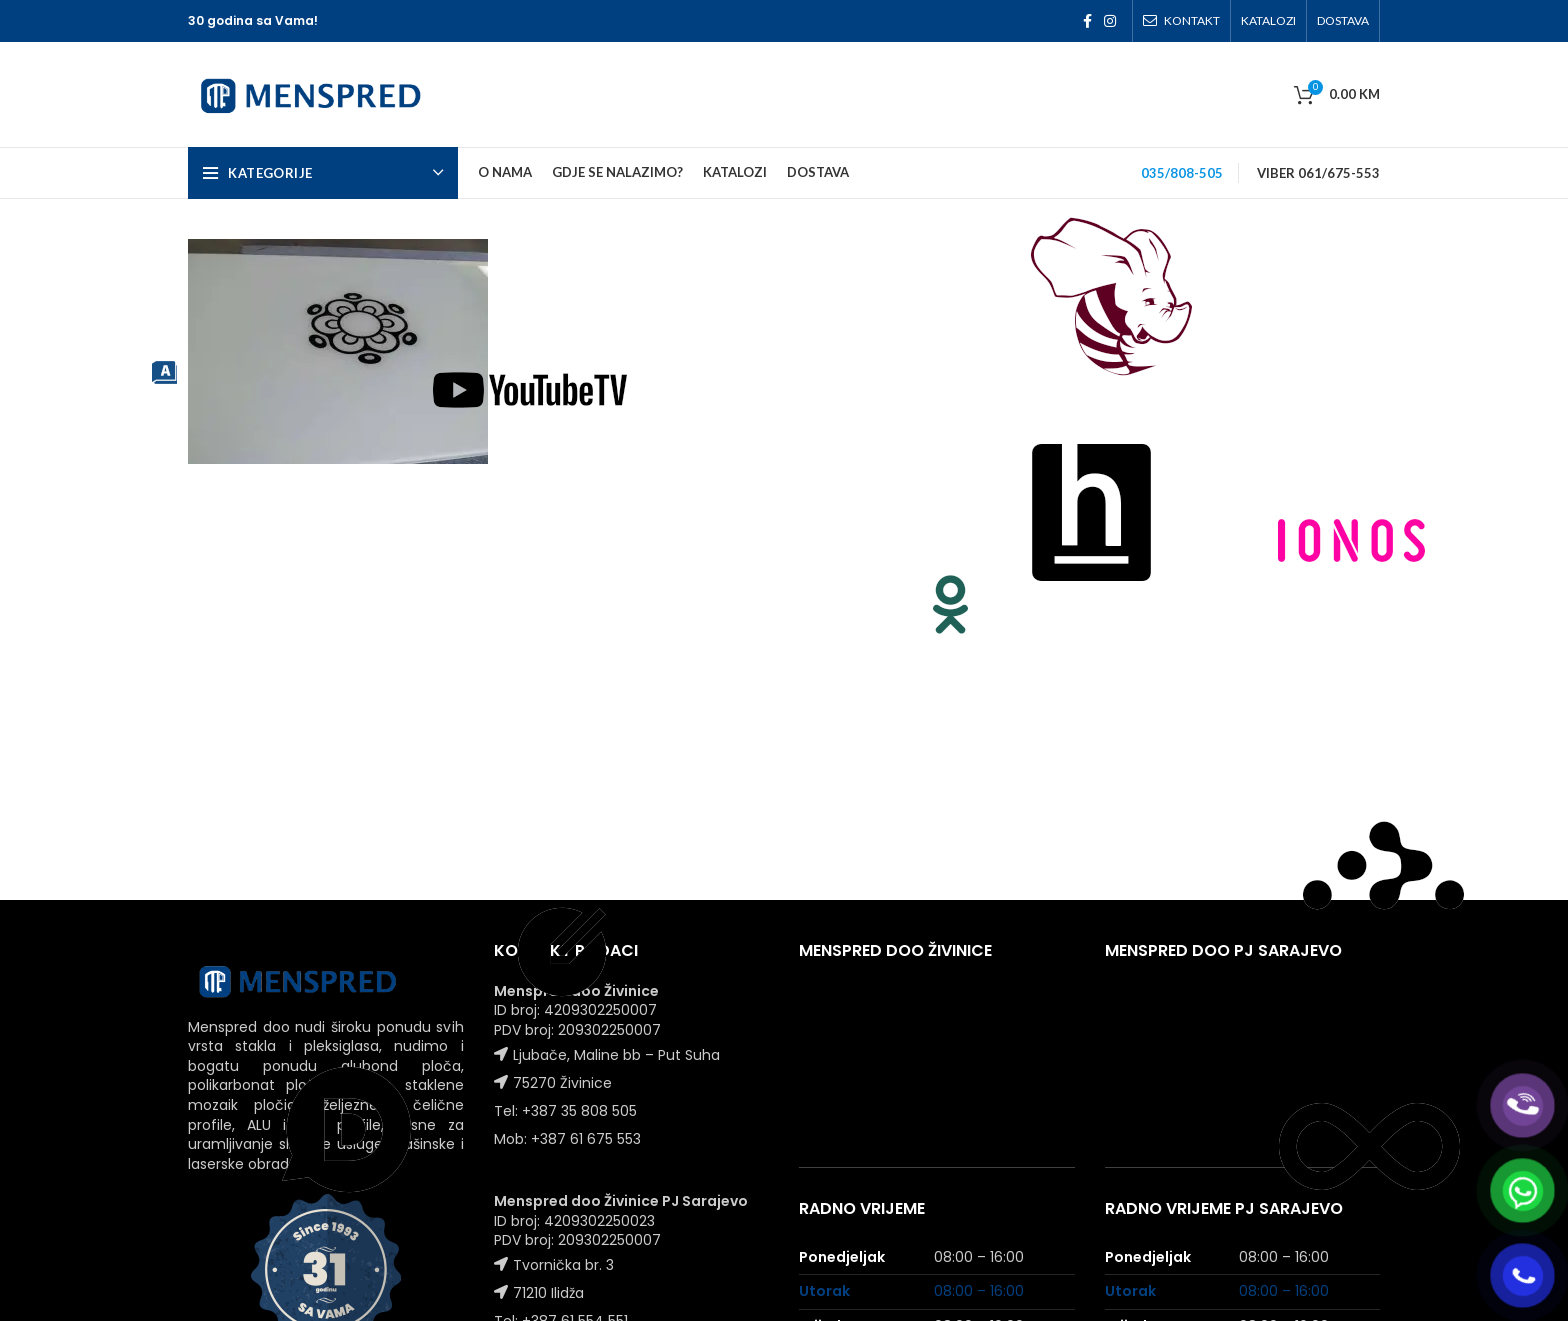 This screenshot has height=1321, width=1568. I want to click on open odnoklassniki social network, so click(950, 604).